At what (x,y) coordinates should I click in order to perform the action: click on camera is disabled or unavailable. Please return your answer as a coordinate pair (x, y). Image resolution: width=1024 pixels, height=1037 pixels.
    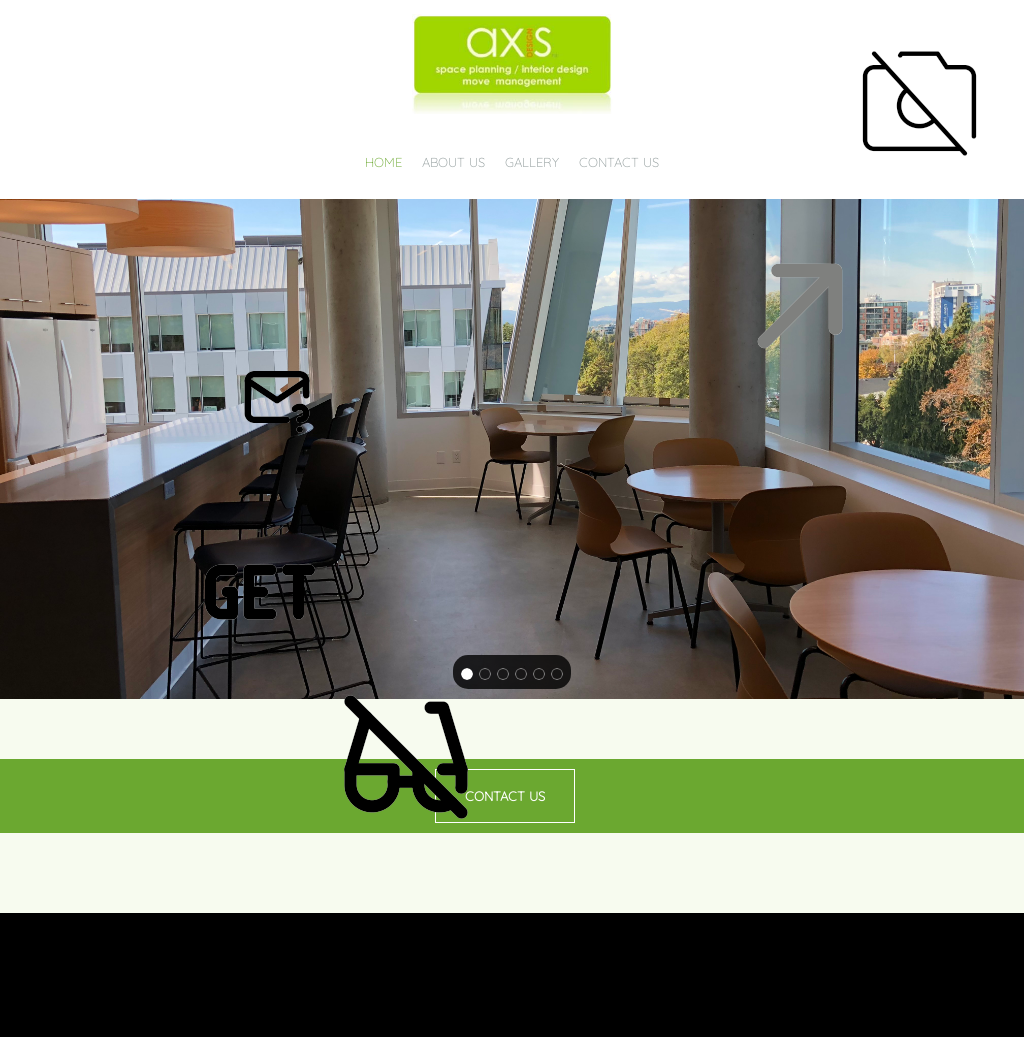
    Looking at the image, I should click on (919, 103).